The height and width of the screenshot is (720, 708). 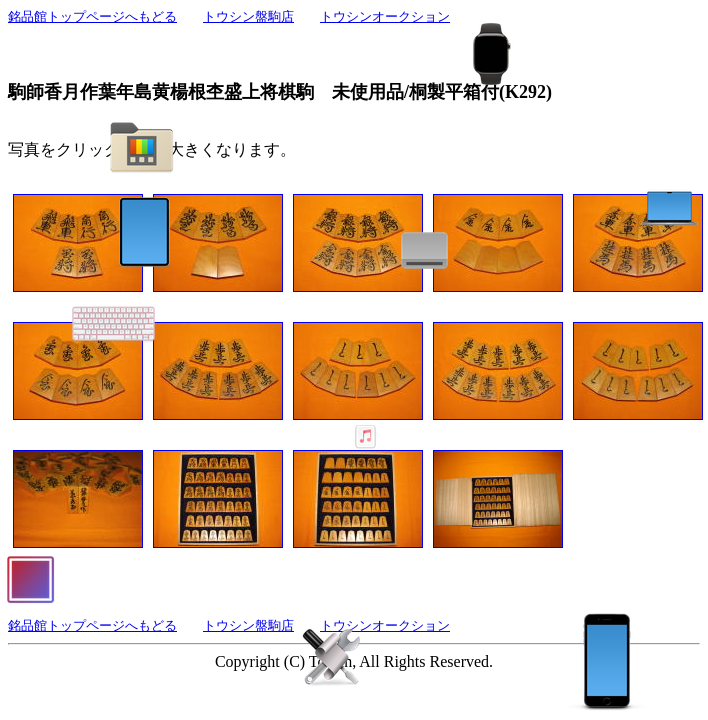 I want to click on represents this macbook pro device in system settings, so click(x=669, y=206).